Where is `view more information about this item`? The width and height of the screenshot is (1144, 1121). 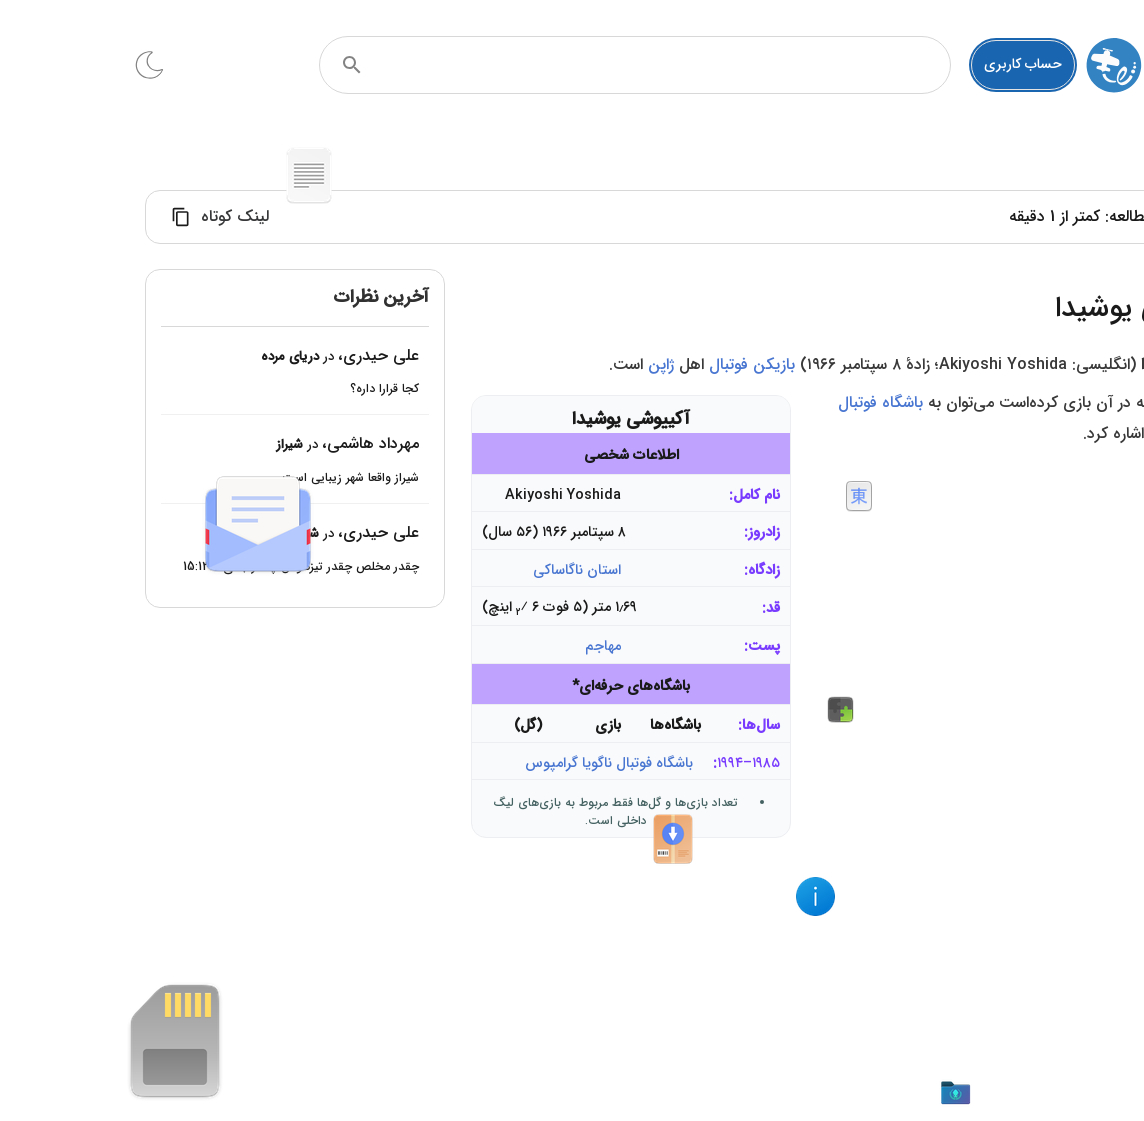
view more information about this item is located at coordinates (815, 896).